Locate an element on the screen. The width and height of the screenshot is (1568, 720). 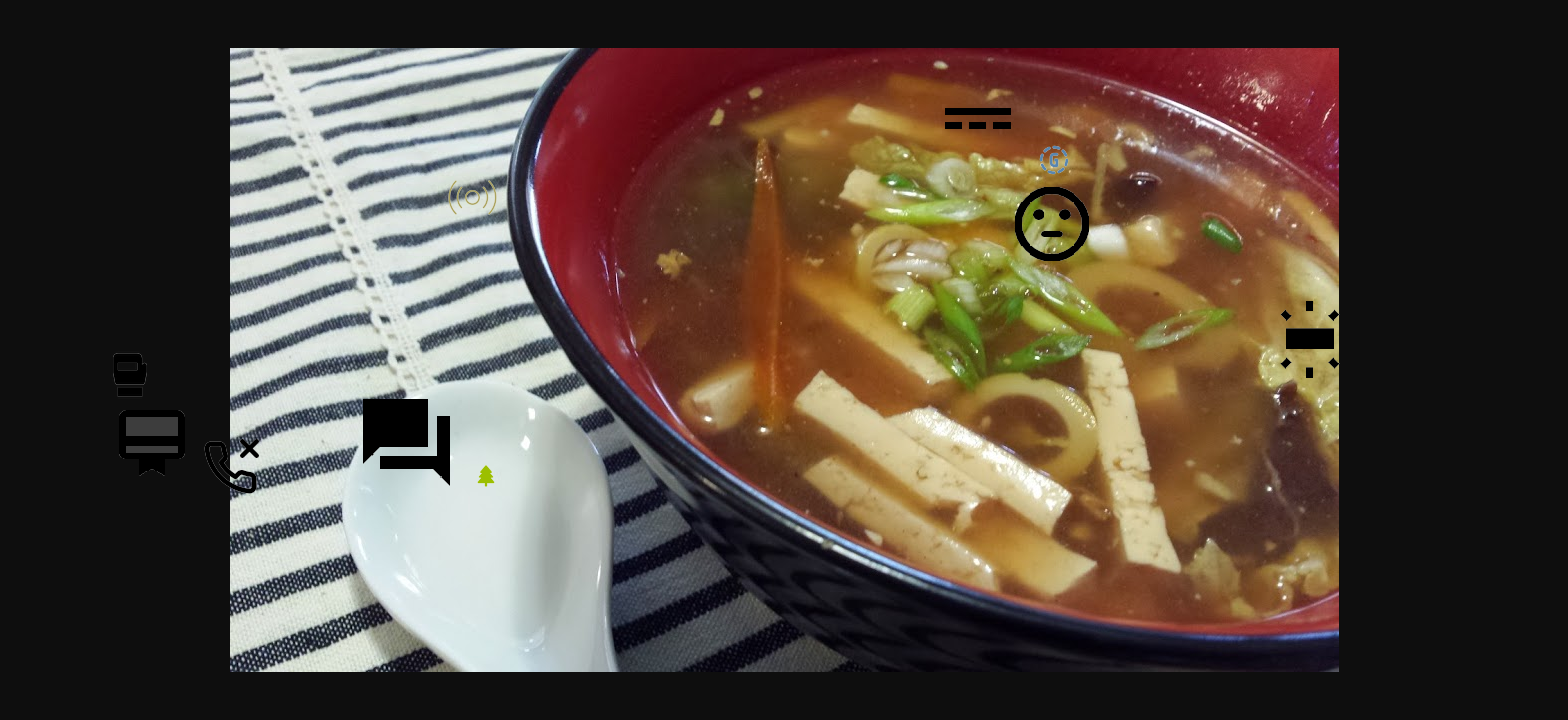
access MMA or boxing-related content is located at coordinates (130, 375).